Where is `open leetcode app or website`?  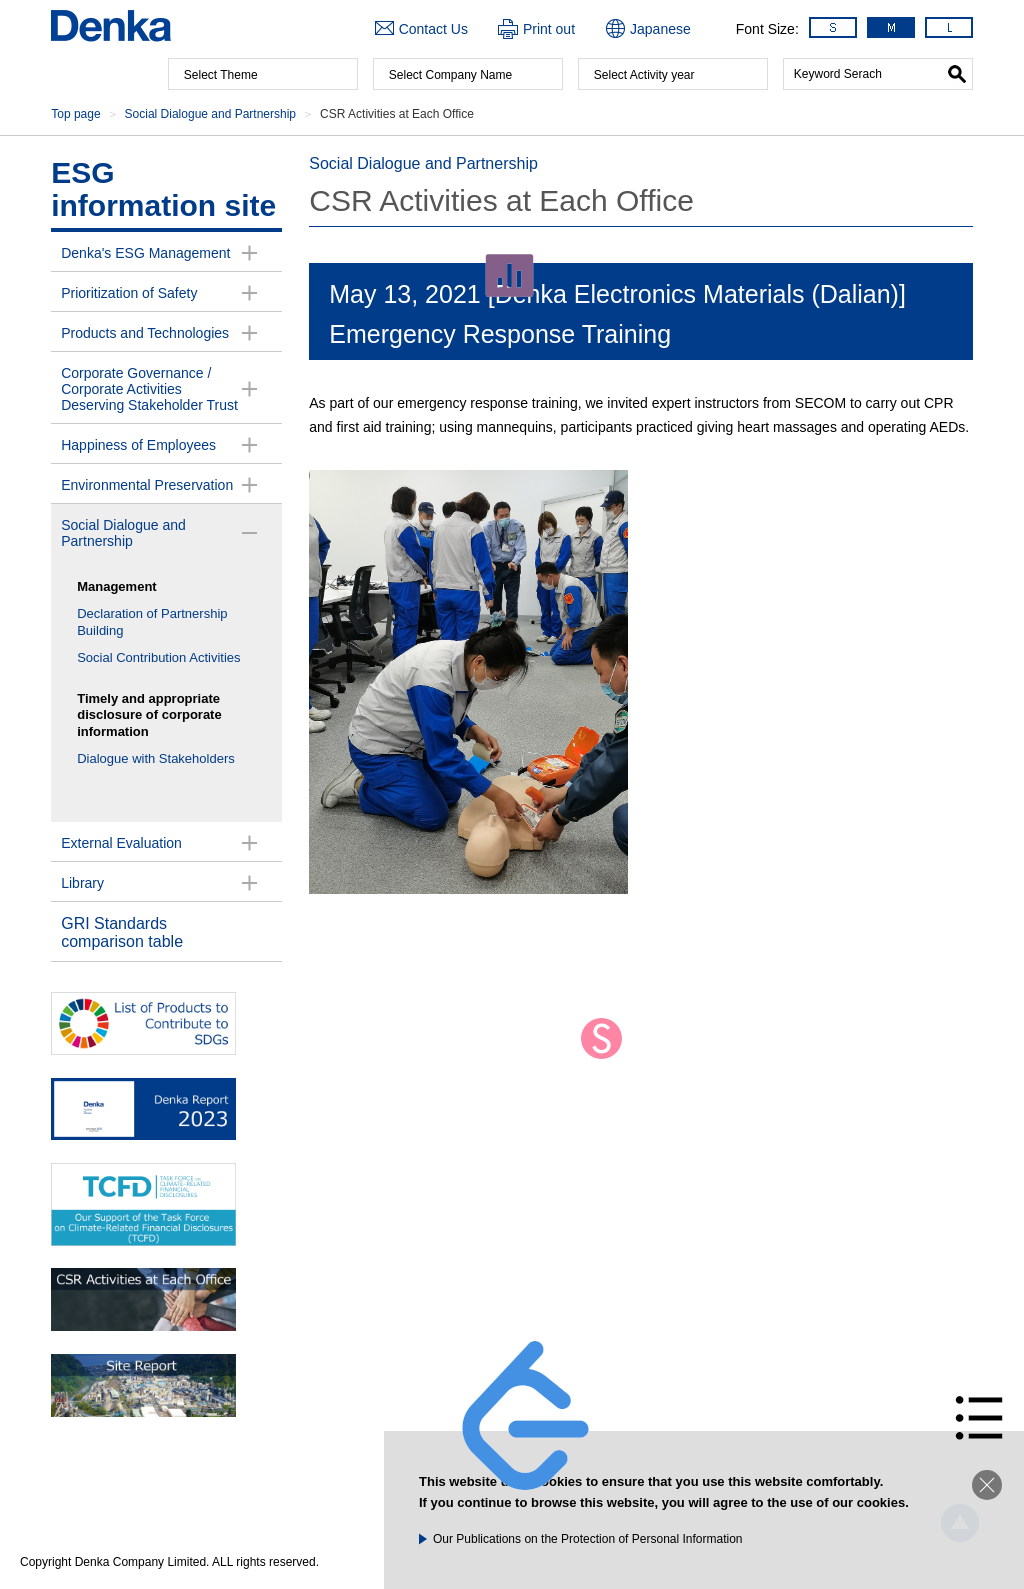 open leetcode app or website is located at coordinates (525, 1415).